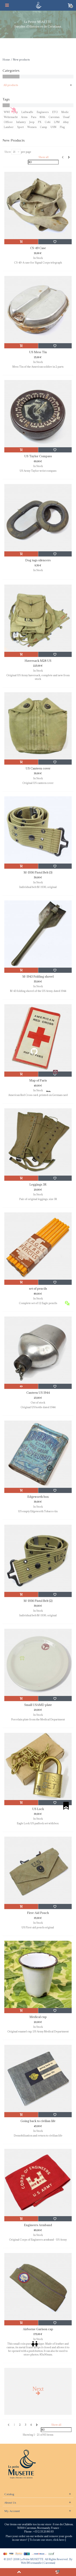 The image size is (76, 2576). I want to click on view project on github, so click(34, 1051).